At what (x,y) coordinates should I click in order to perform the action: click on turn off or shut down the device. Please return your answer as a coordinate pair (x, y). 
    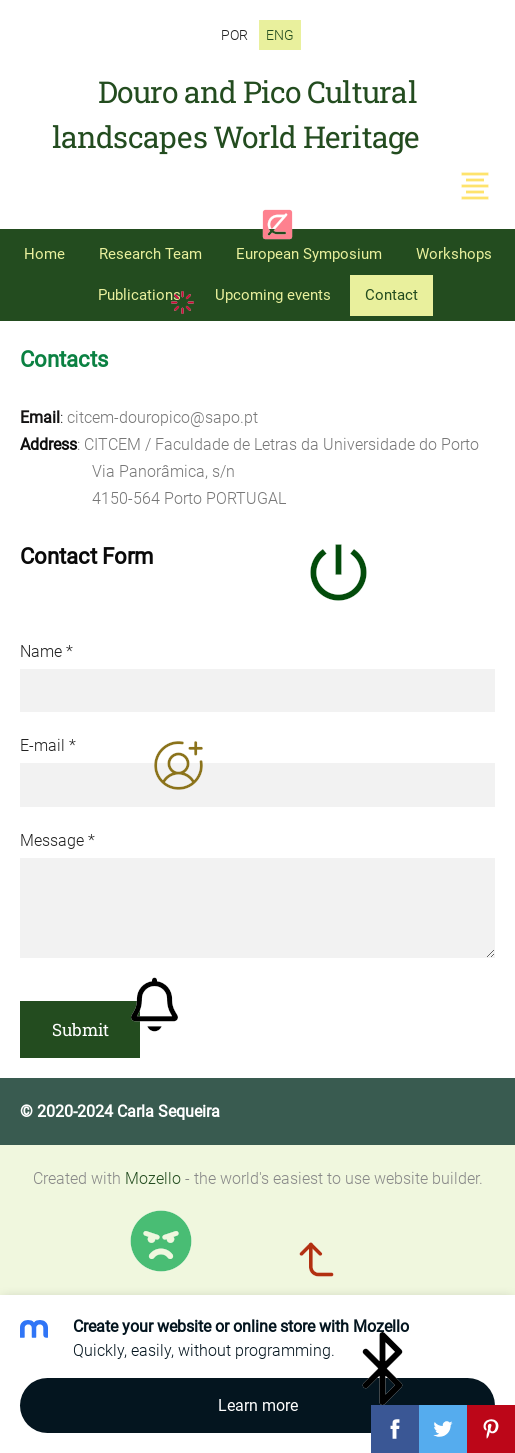
    Looking at the image, I should click on (338, 572).